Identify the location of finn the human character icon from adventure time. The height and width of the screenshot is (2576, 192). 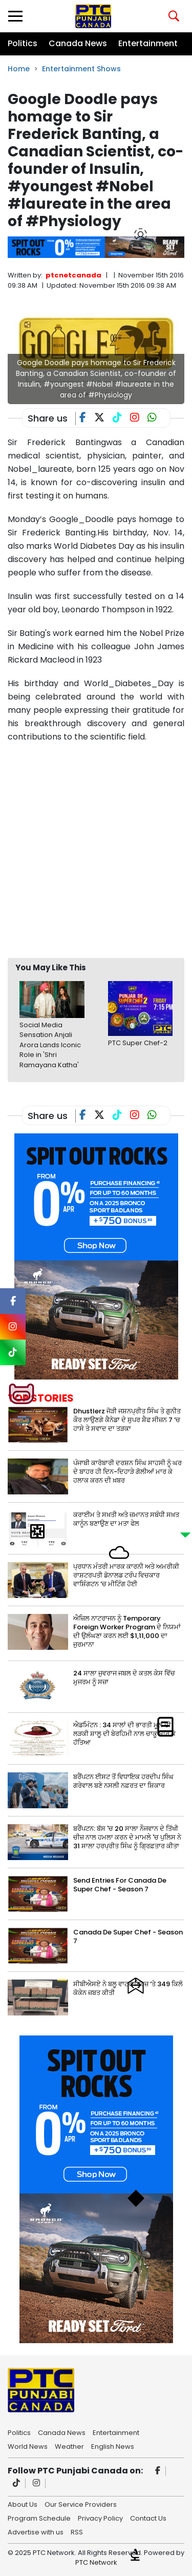
(22, 1393).